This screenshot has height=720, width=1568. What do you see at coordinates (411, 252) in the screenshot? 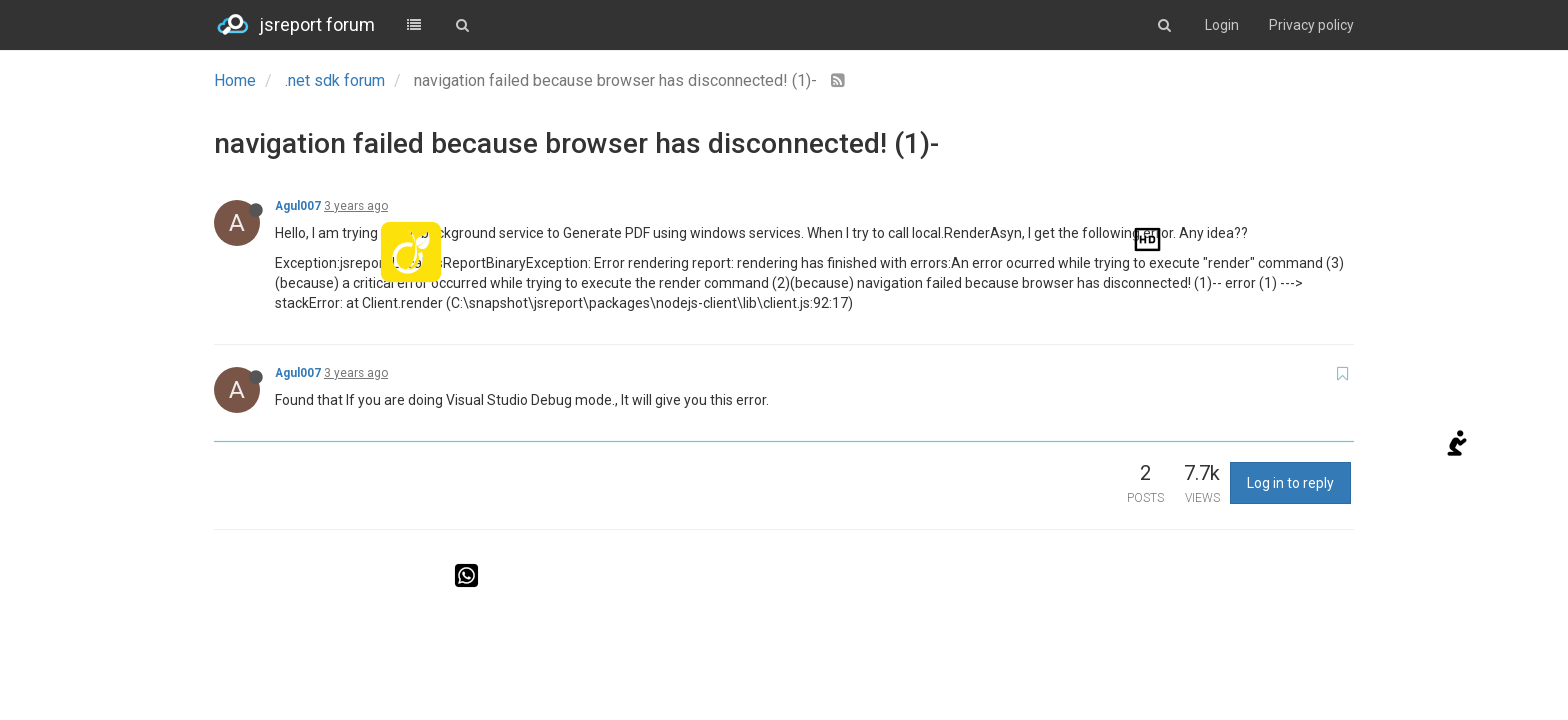
I see `viadeo social network logo` at bounding box center [411, 252].